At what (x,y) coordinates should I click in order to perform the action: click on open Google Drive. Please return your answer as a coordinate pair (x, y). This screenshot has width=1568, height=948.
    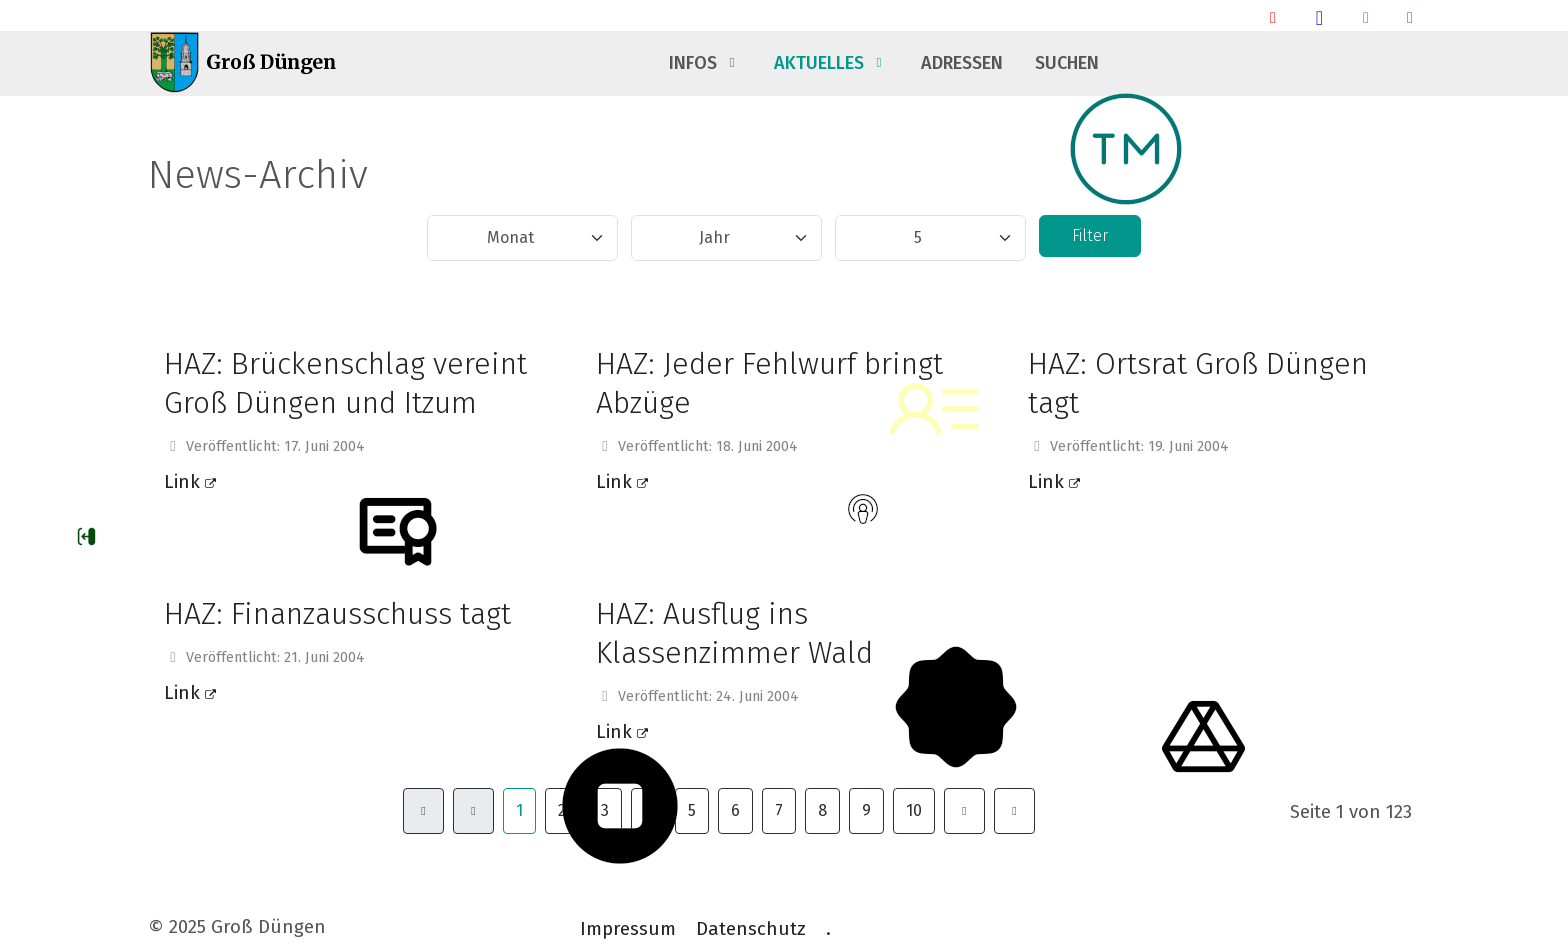
    Looking at the image, I should click on (1203, 739).